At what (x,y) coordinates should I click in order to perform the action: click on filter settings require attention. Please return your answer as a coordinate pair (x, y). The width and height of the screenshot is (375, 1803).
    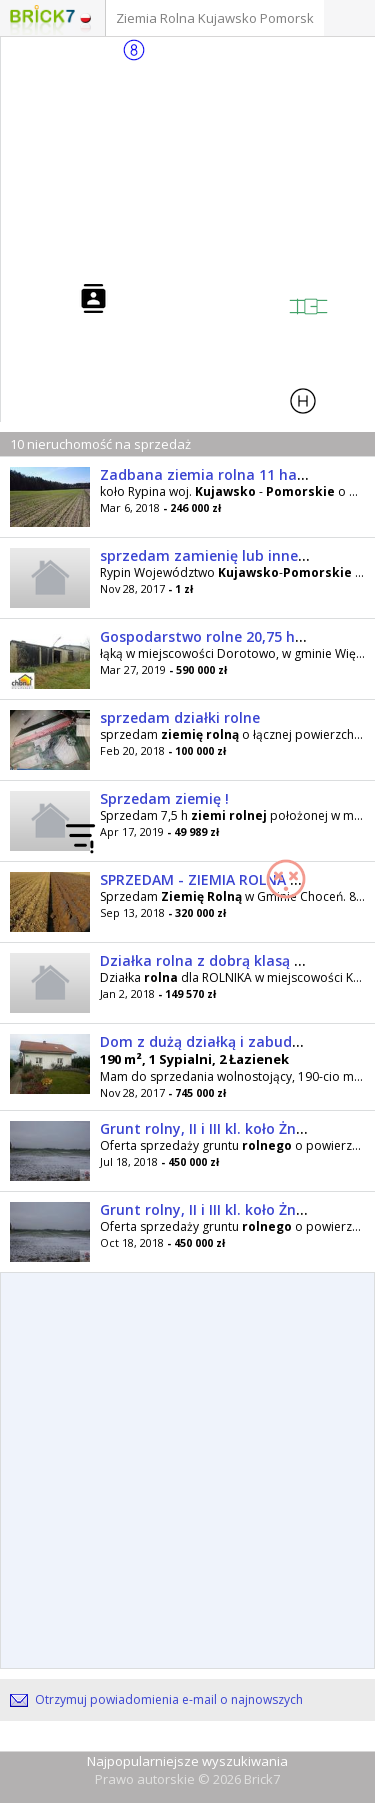
    Looking at the image, I should click on (80, 835).